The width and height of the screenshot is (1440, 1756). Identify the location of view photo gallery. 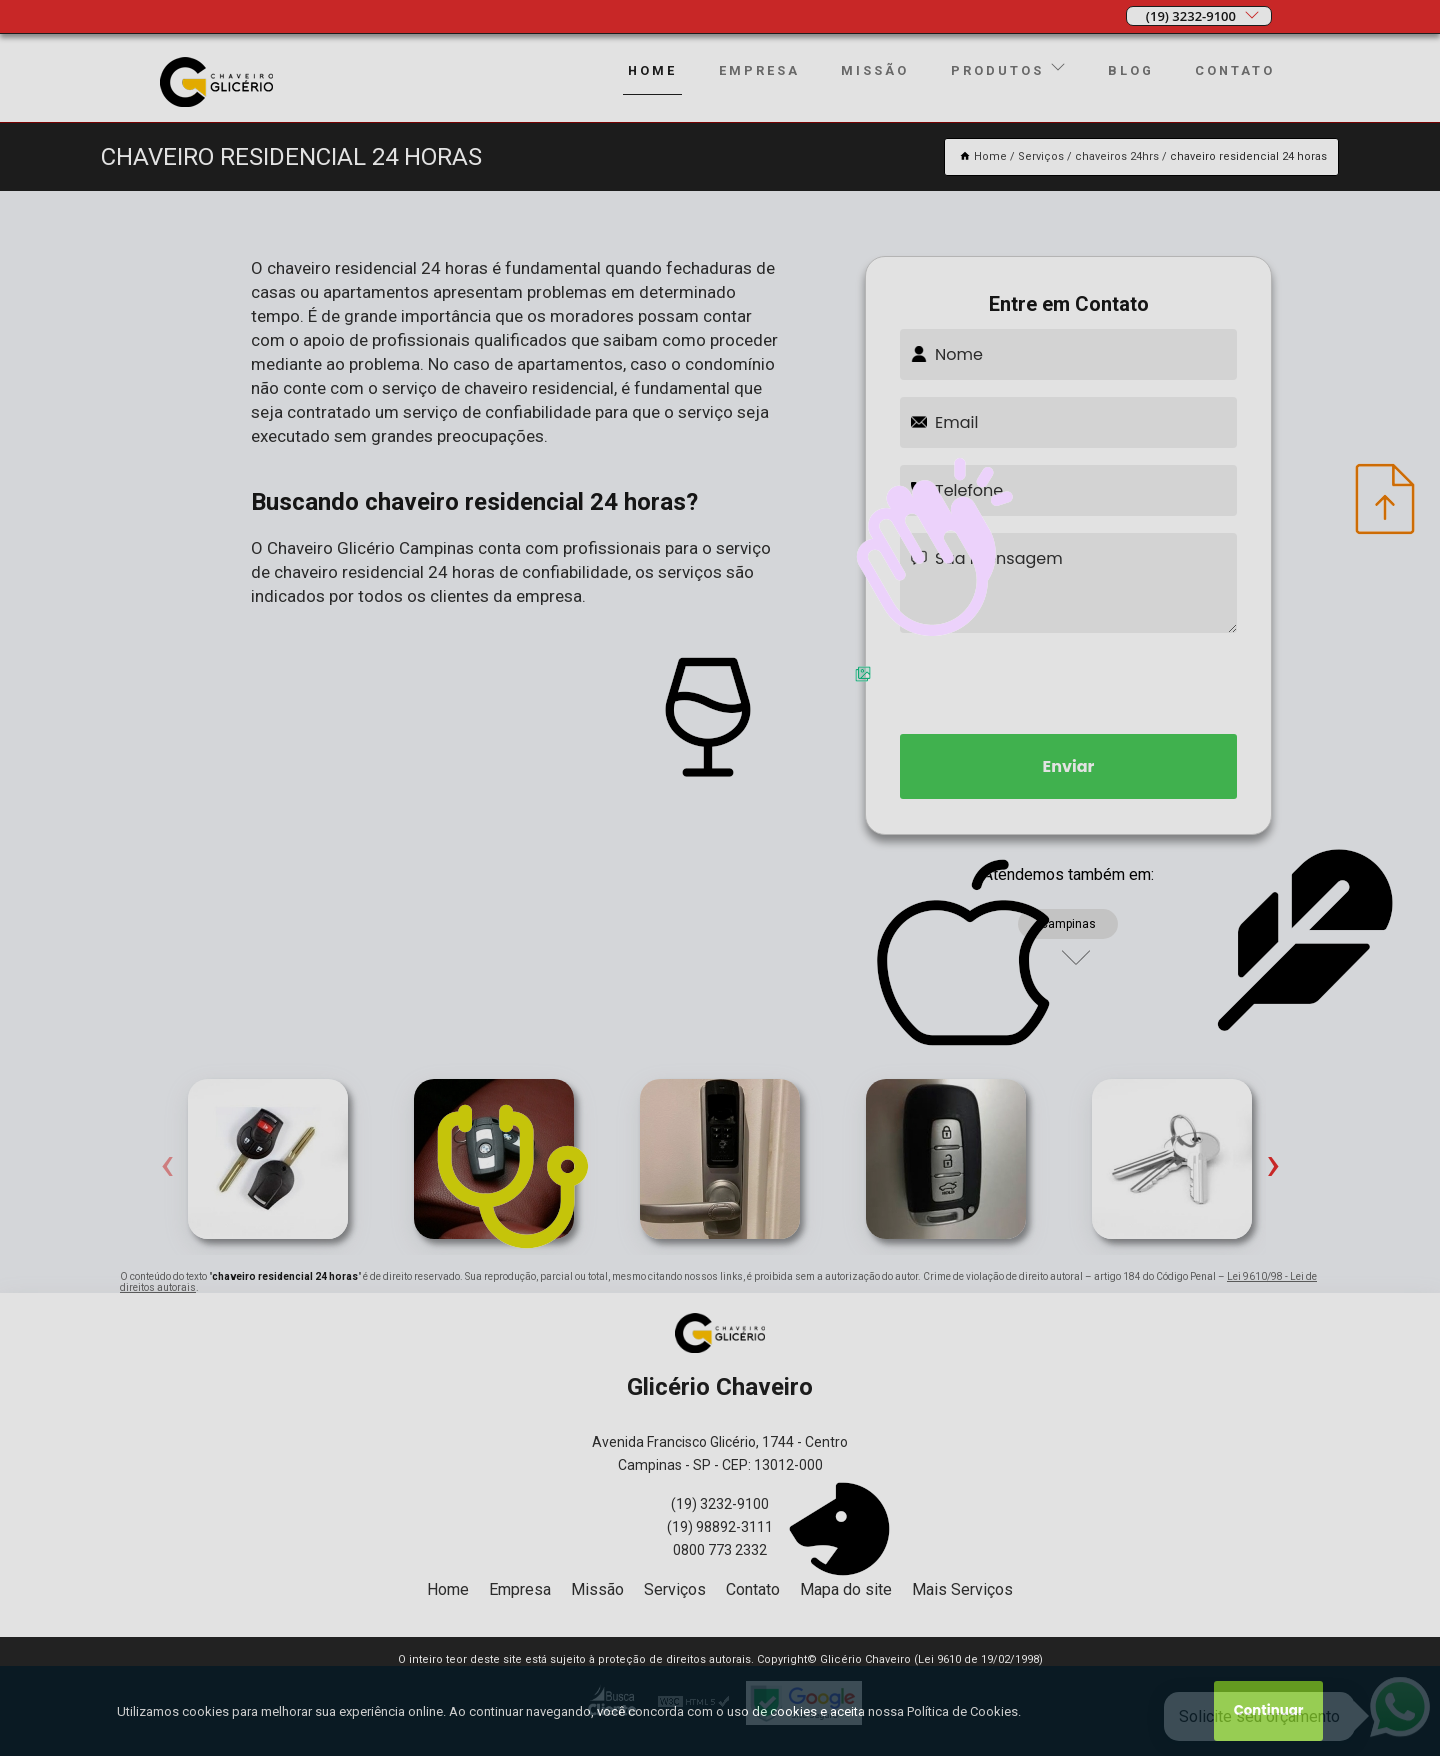
(863, 674).